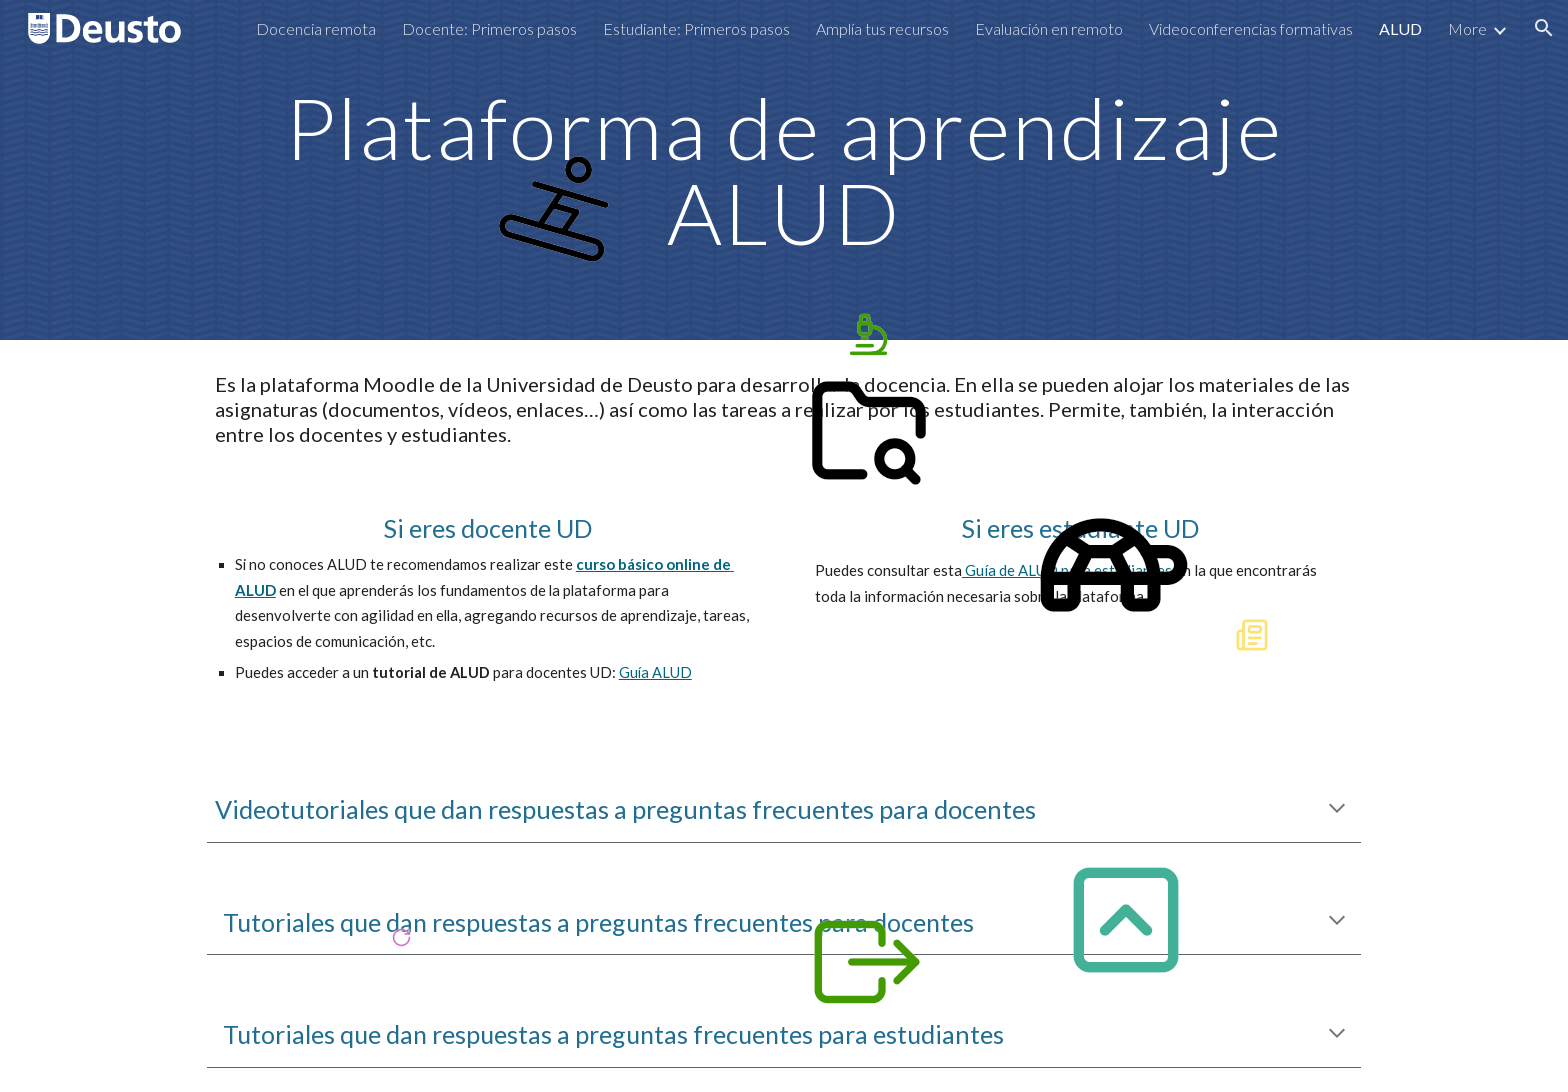 The image size is (1568, 1092). I want to click on search within a folder, so click(869, 433).